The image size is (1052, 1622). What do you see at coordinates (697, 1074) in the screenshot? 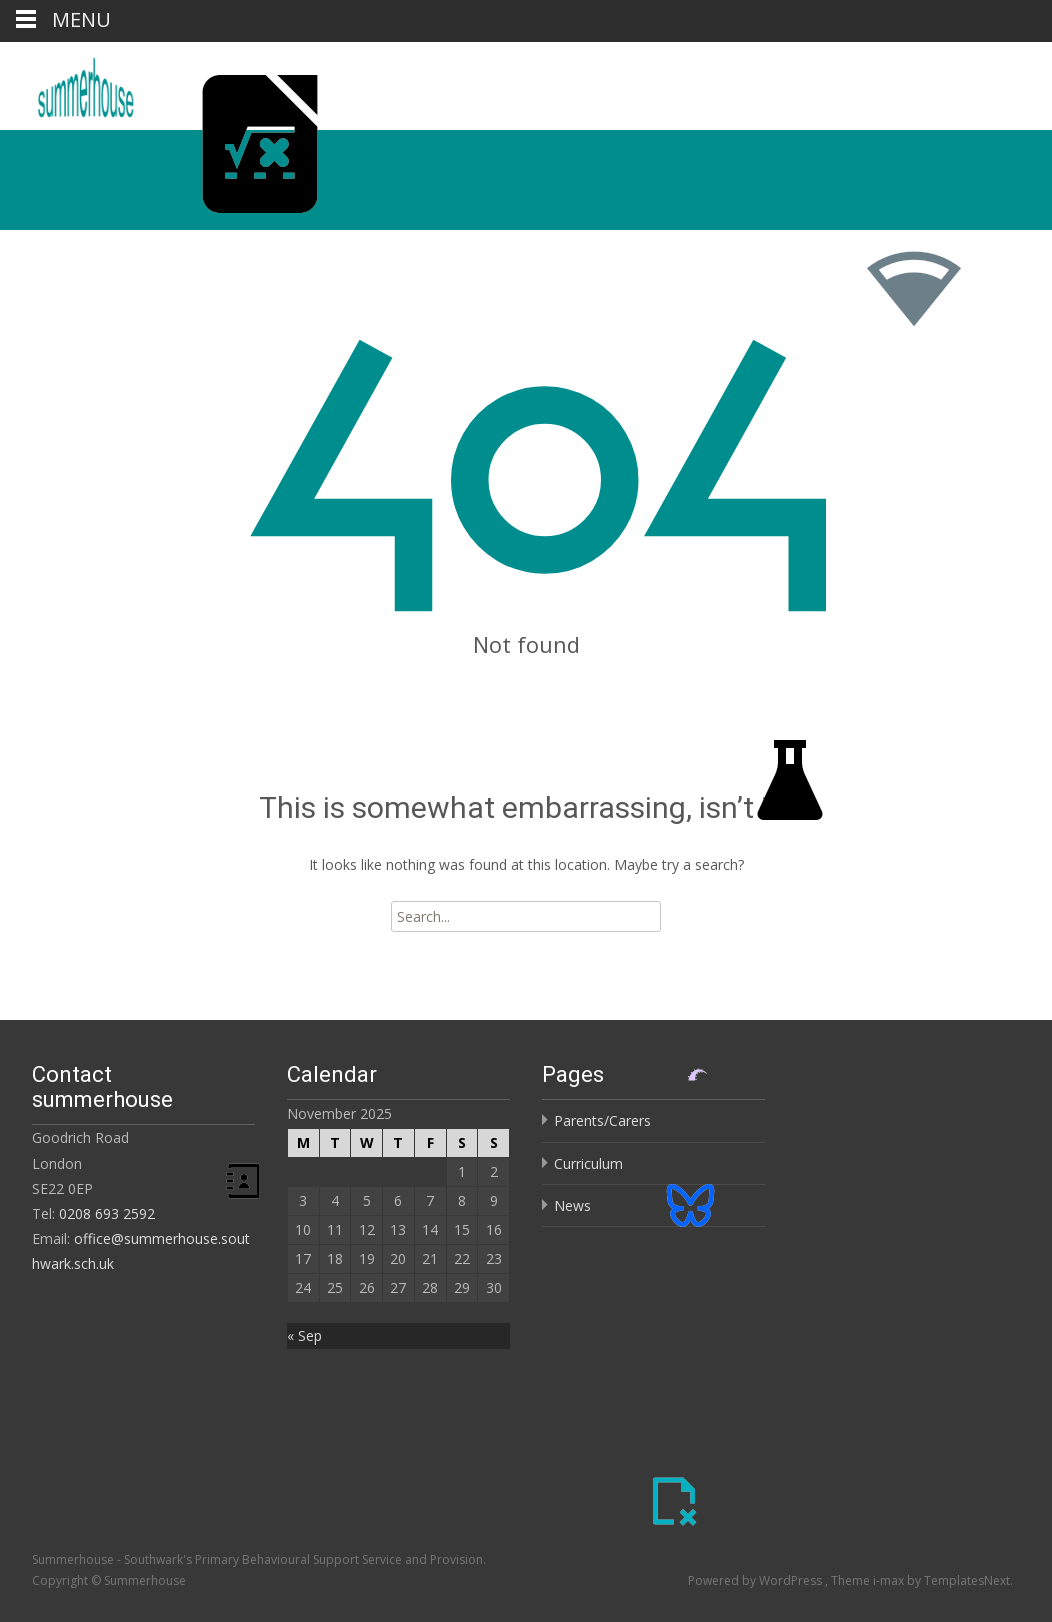
I see `ruby on rails framework logo` at bounding box center [697, 1074].